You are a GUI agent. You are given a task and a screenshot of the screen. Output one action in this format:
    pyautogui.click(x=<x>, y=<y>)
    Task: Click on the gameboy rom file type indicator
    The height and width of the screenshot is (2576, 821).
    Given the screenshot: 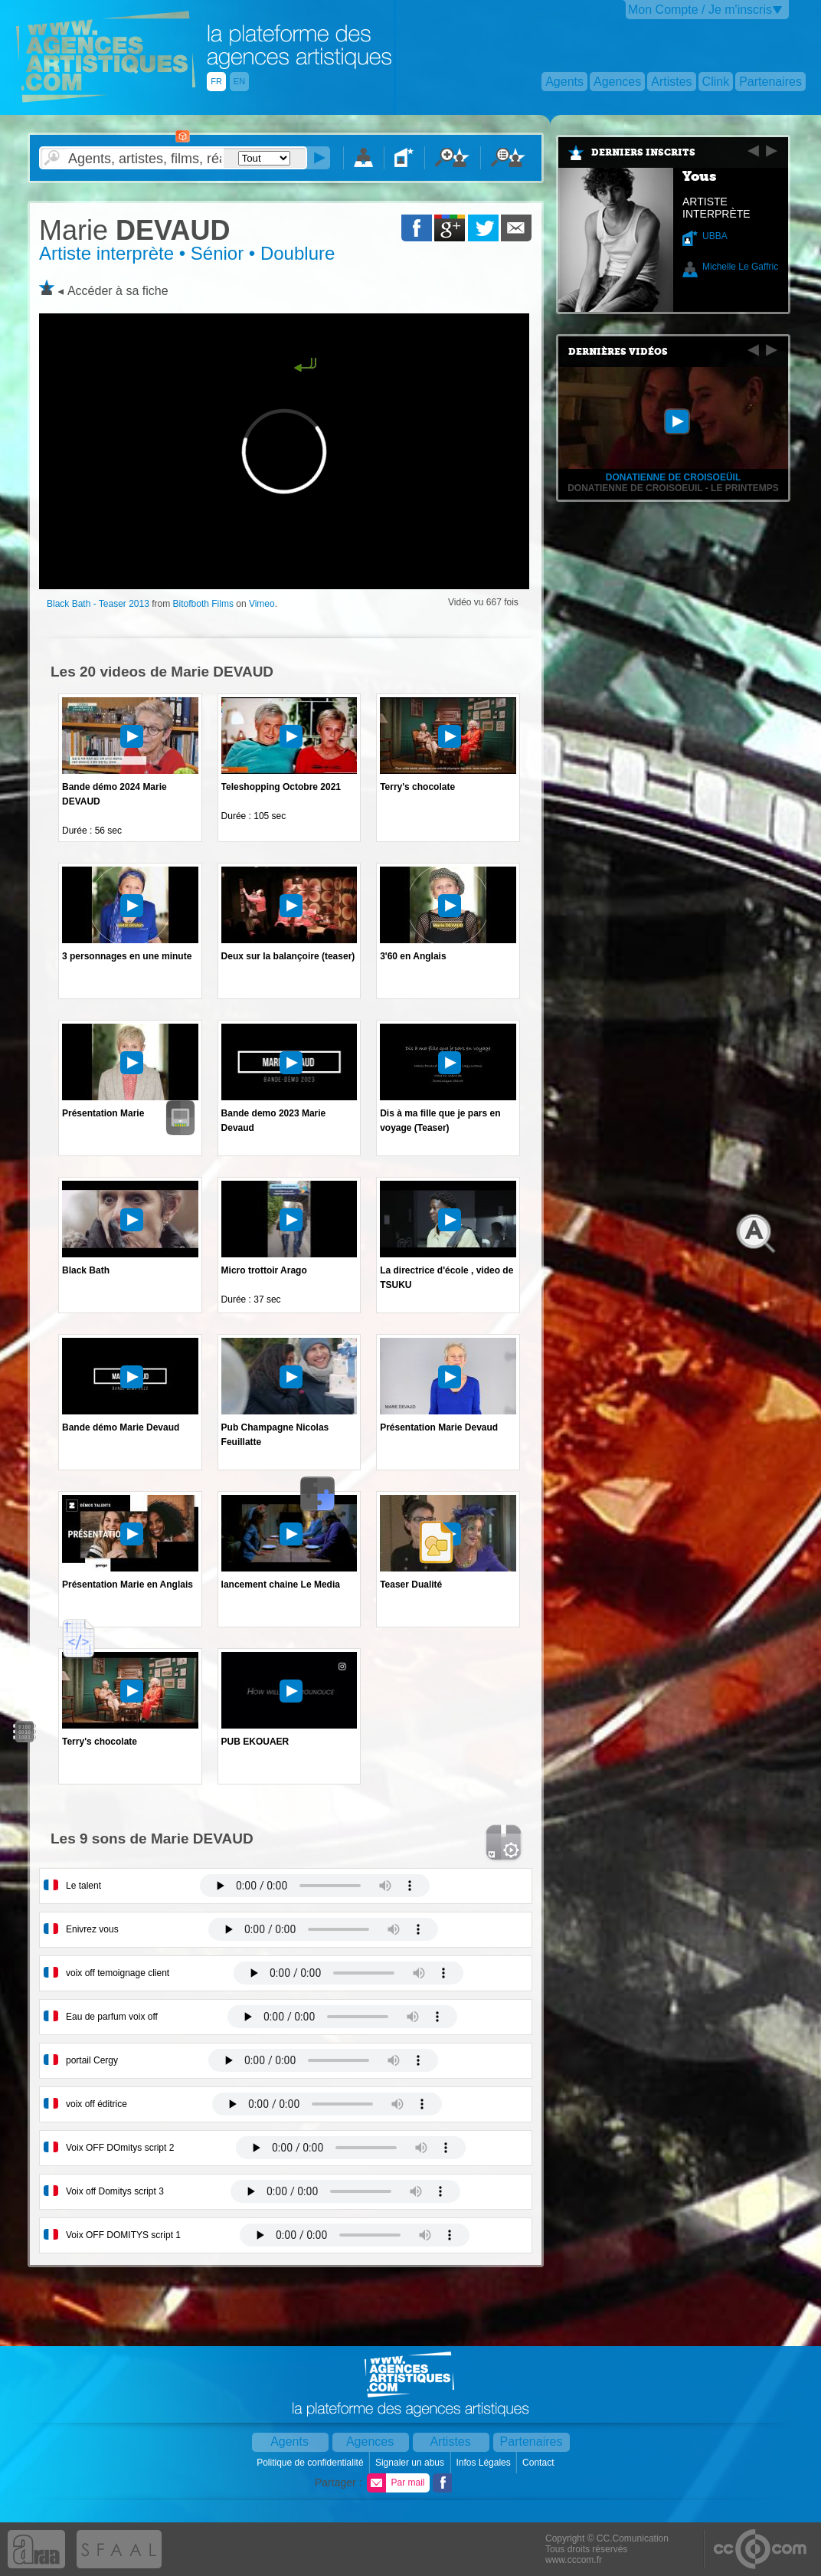 What is the action you would take?
    pyautogui.click(x=180, y=1117)
    